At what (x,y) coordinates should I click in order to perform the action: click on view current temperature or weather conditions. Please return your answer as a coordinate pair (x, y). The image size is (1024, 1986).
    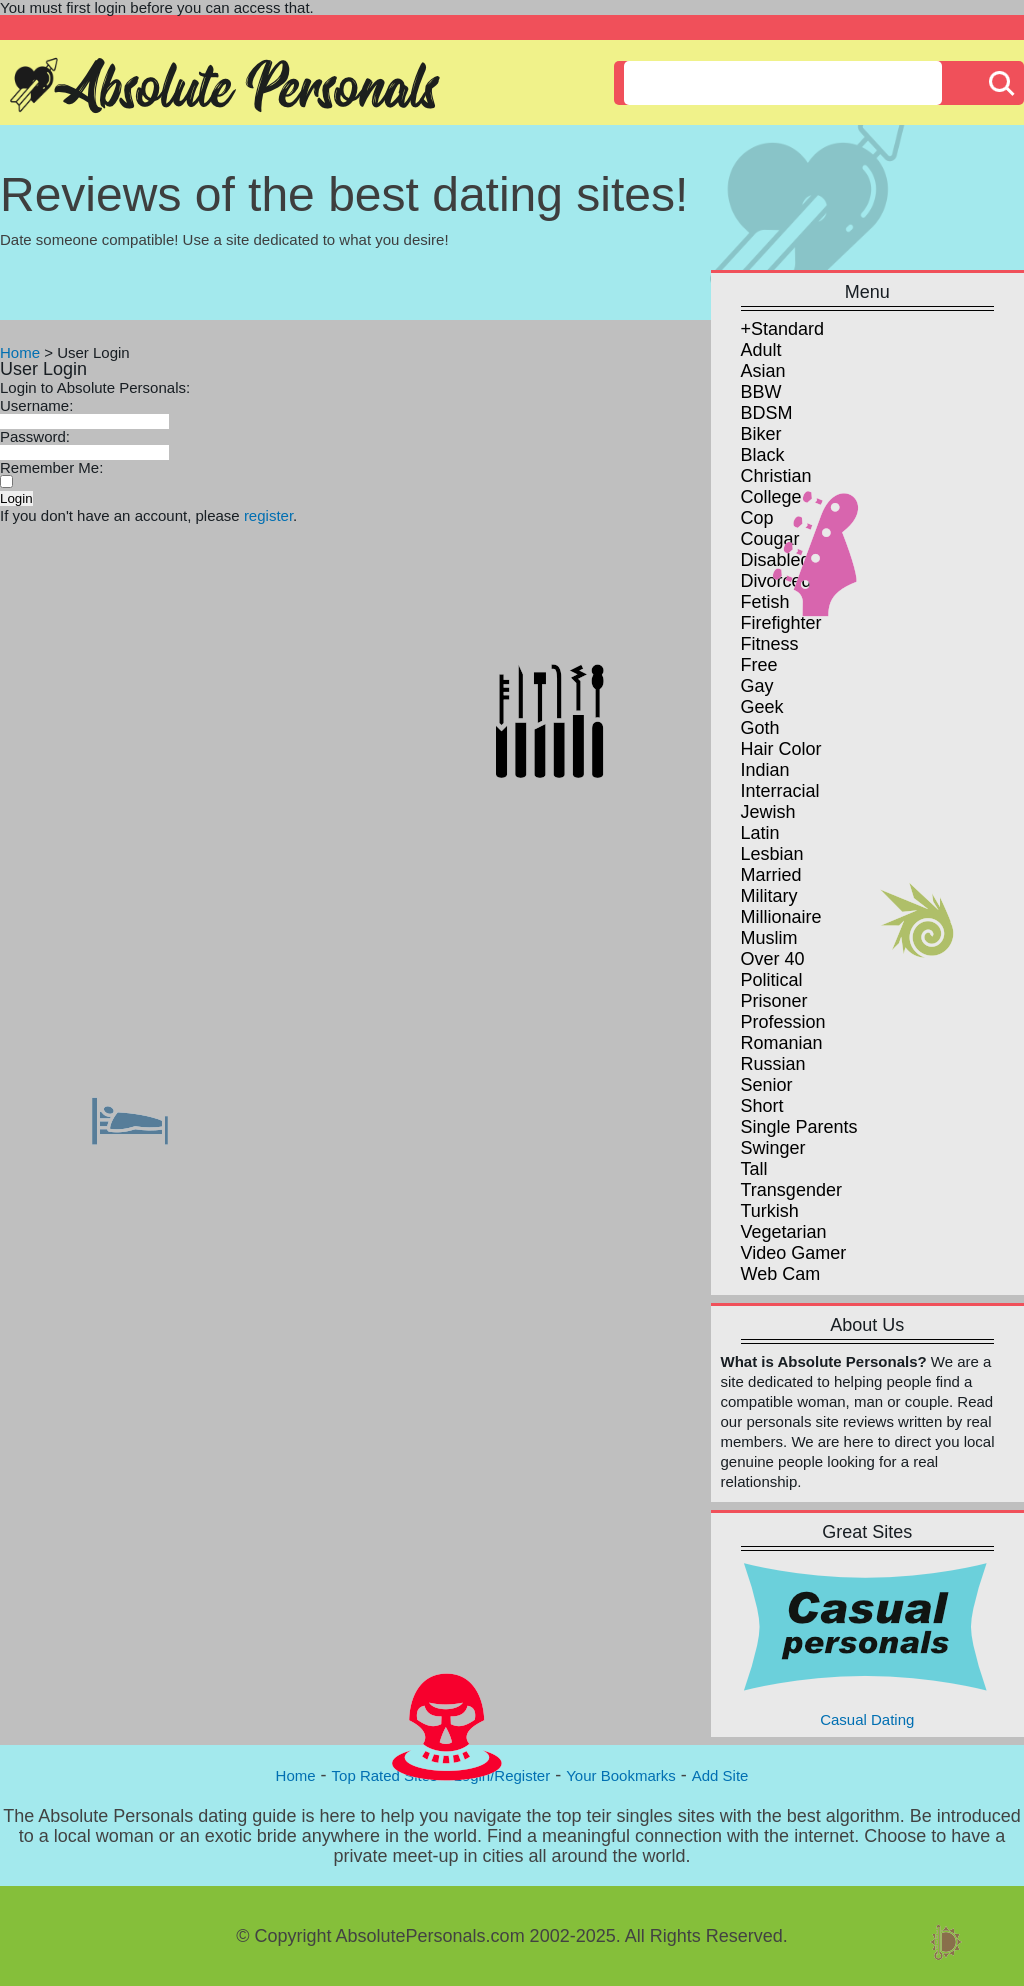
    Looking at the image, I should click on (946, 1942).